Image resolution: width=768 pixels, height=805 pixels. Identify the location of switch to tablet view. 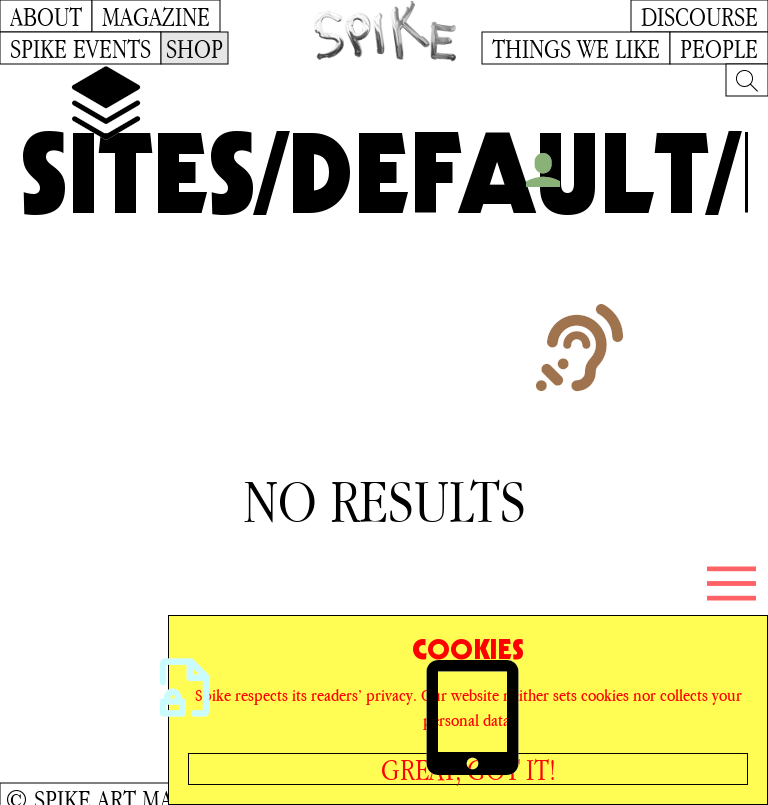
(472, 717).